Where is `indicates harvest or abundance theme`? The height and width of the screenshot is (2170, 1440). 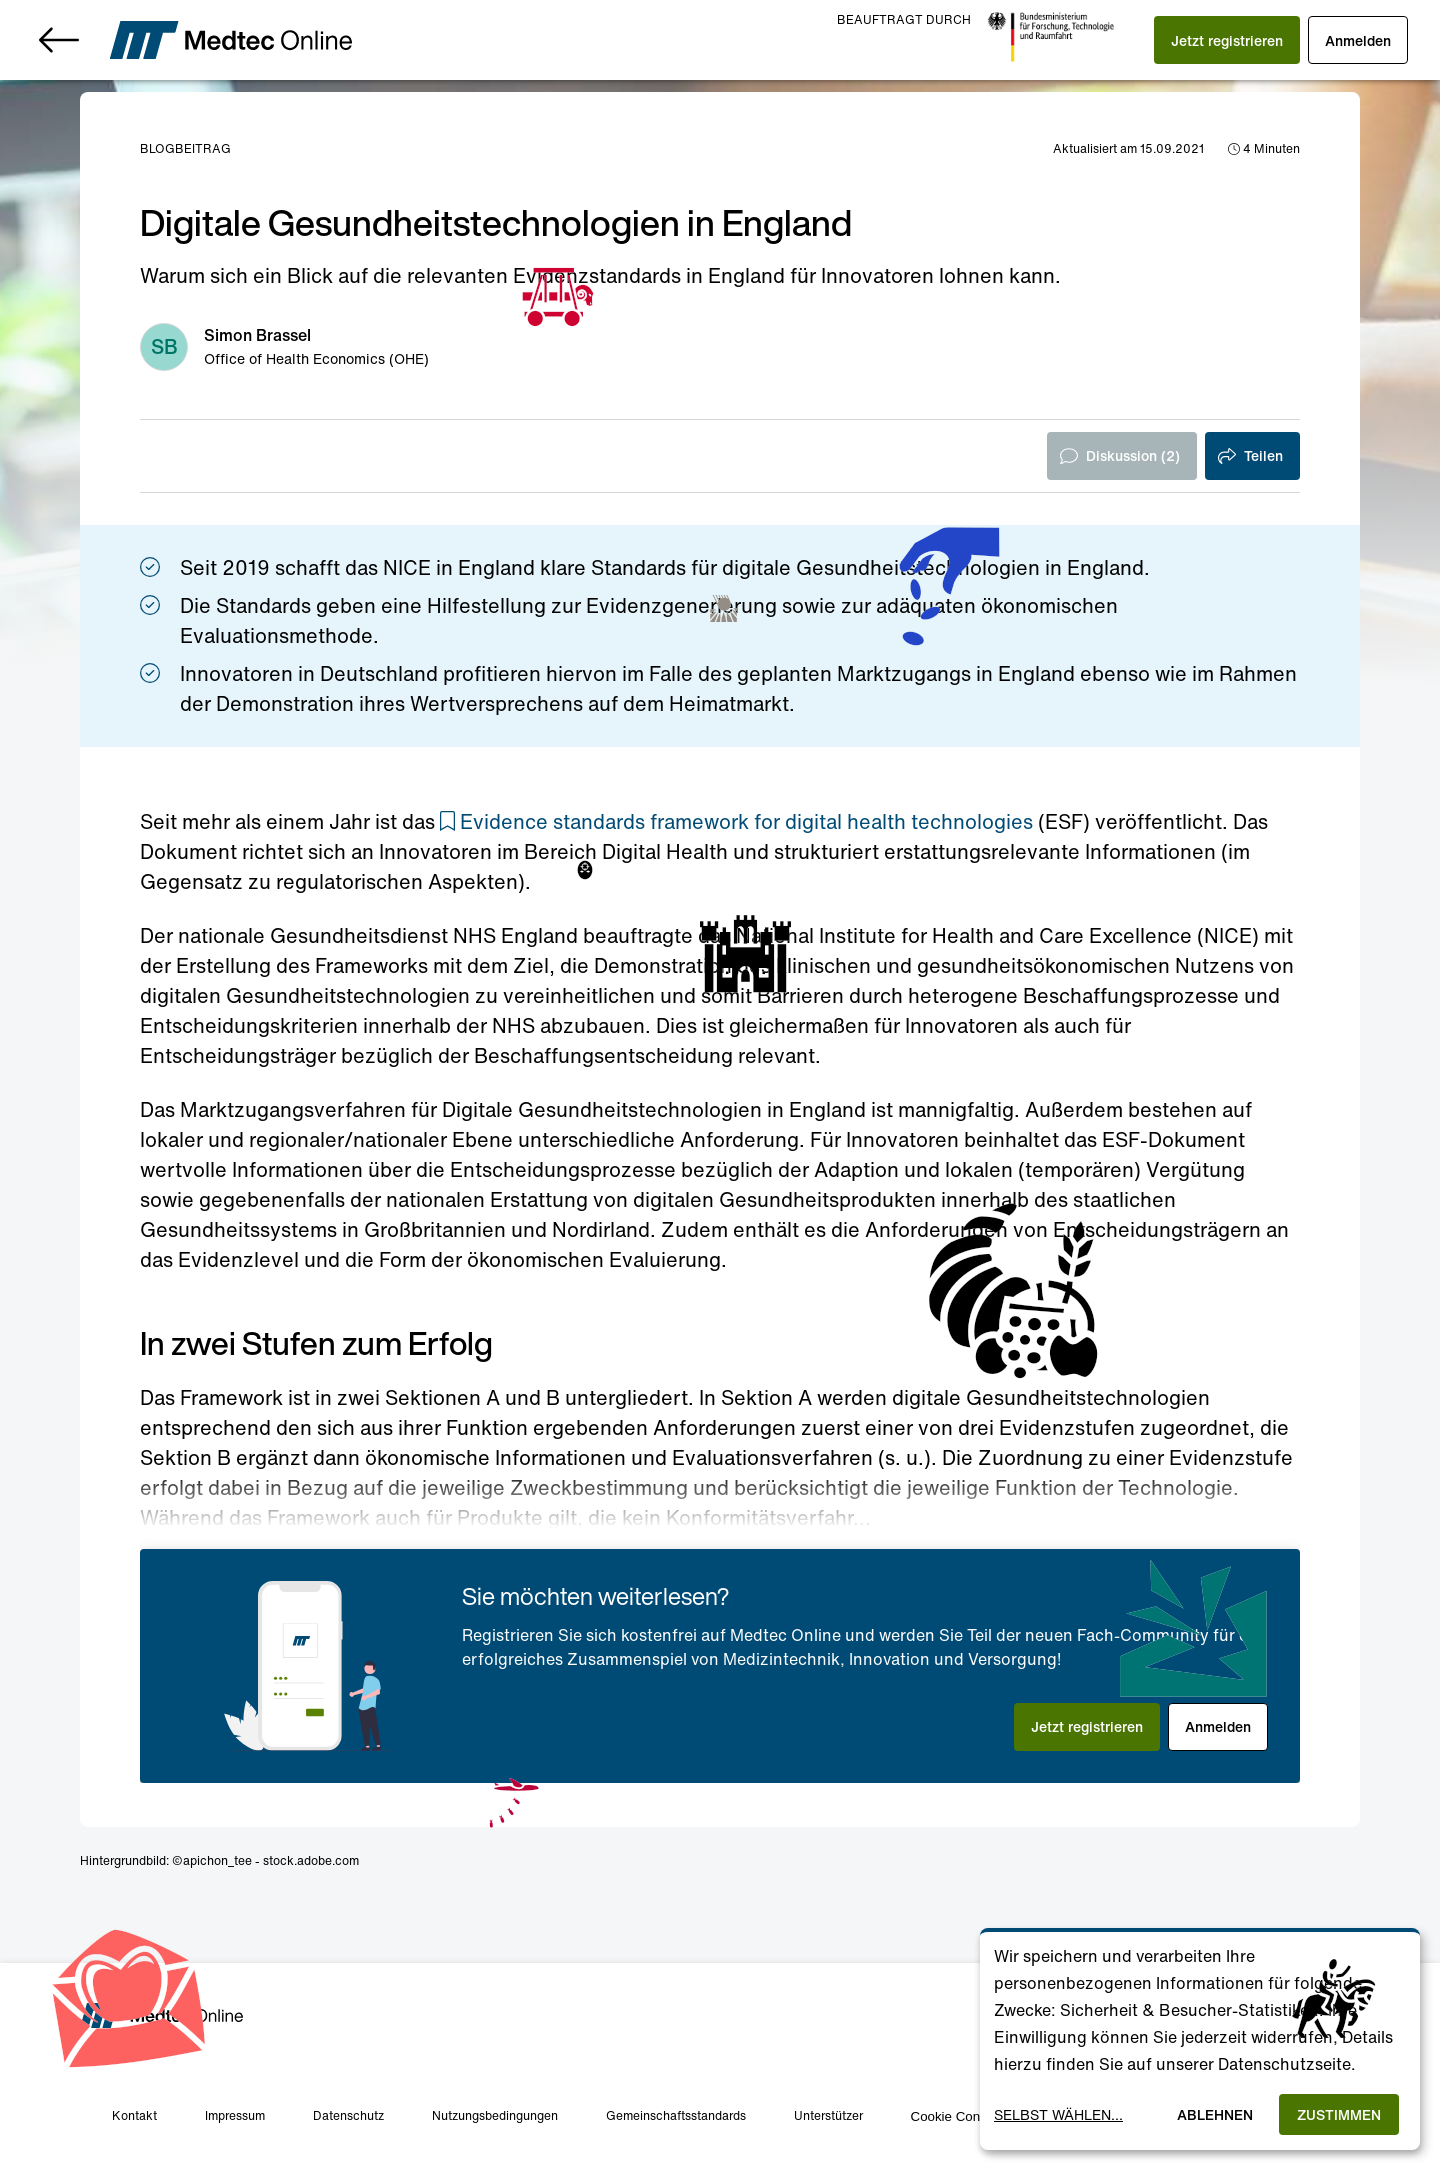 indicates harvest or abundance theme is located at coordinates (1013, 1289).